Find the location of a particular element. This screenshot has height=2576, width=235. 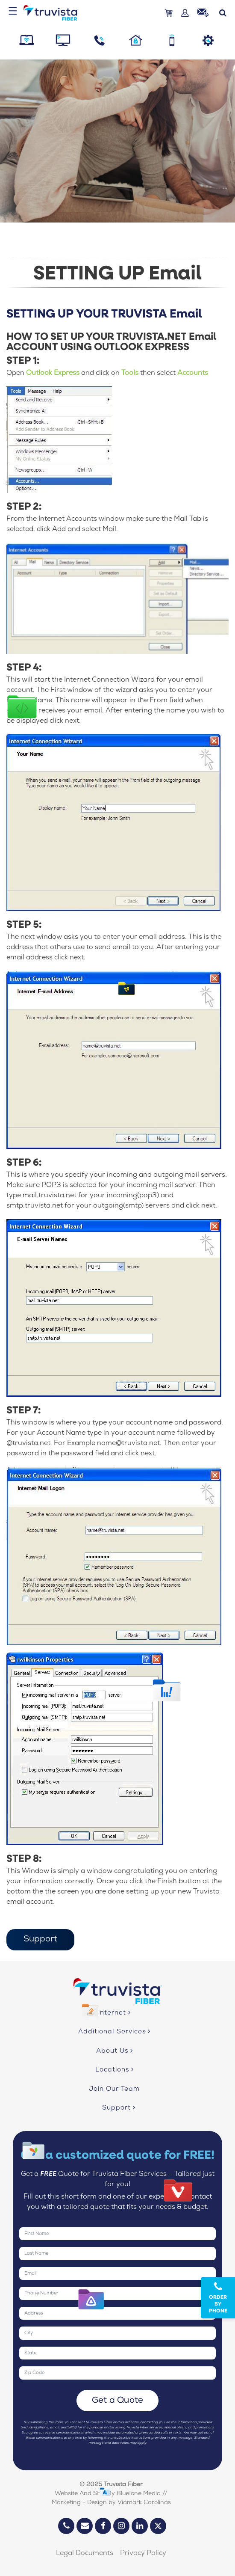

open yii2 framework project folder is located at coordinates (33, 2151).